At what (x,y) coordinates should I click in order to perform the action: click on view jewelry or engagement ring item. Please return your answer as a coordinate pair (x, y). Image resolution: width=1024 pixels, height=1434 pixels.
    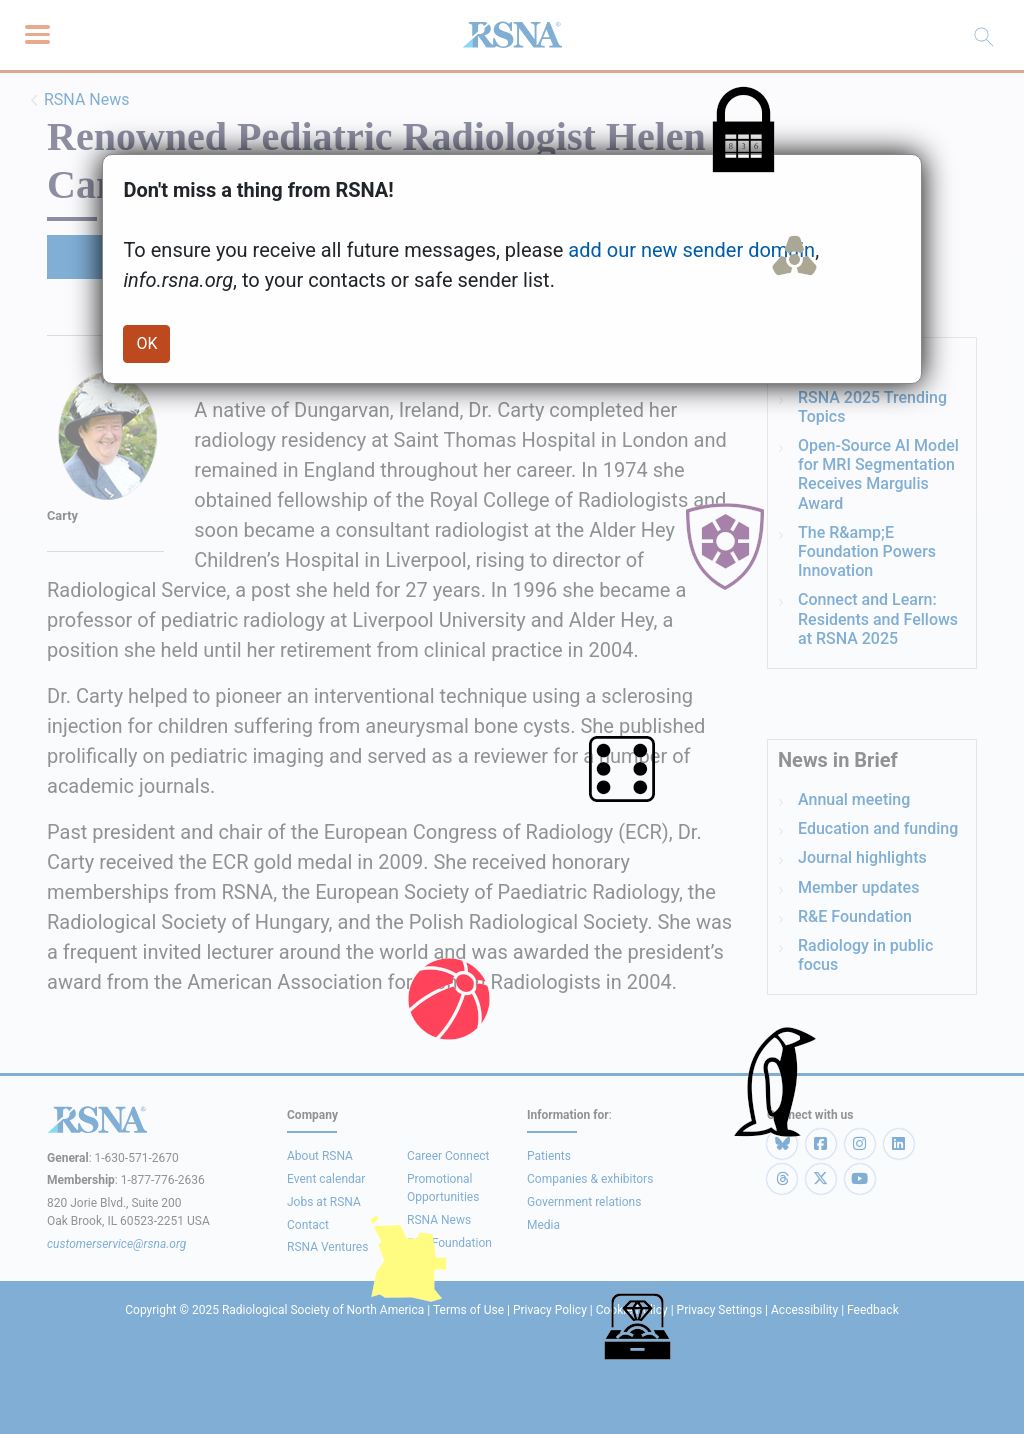
    Looking at the image, I should click on (637, 1326).